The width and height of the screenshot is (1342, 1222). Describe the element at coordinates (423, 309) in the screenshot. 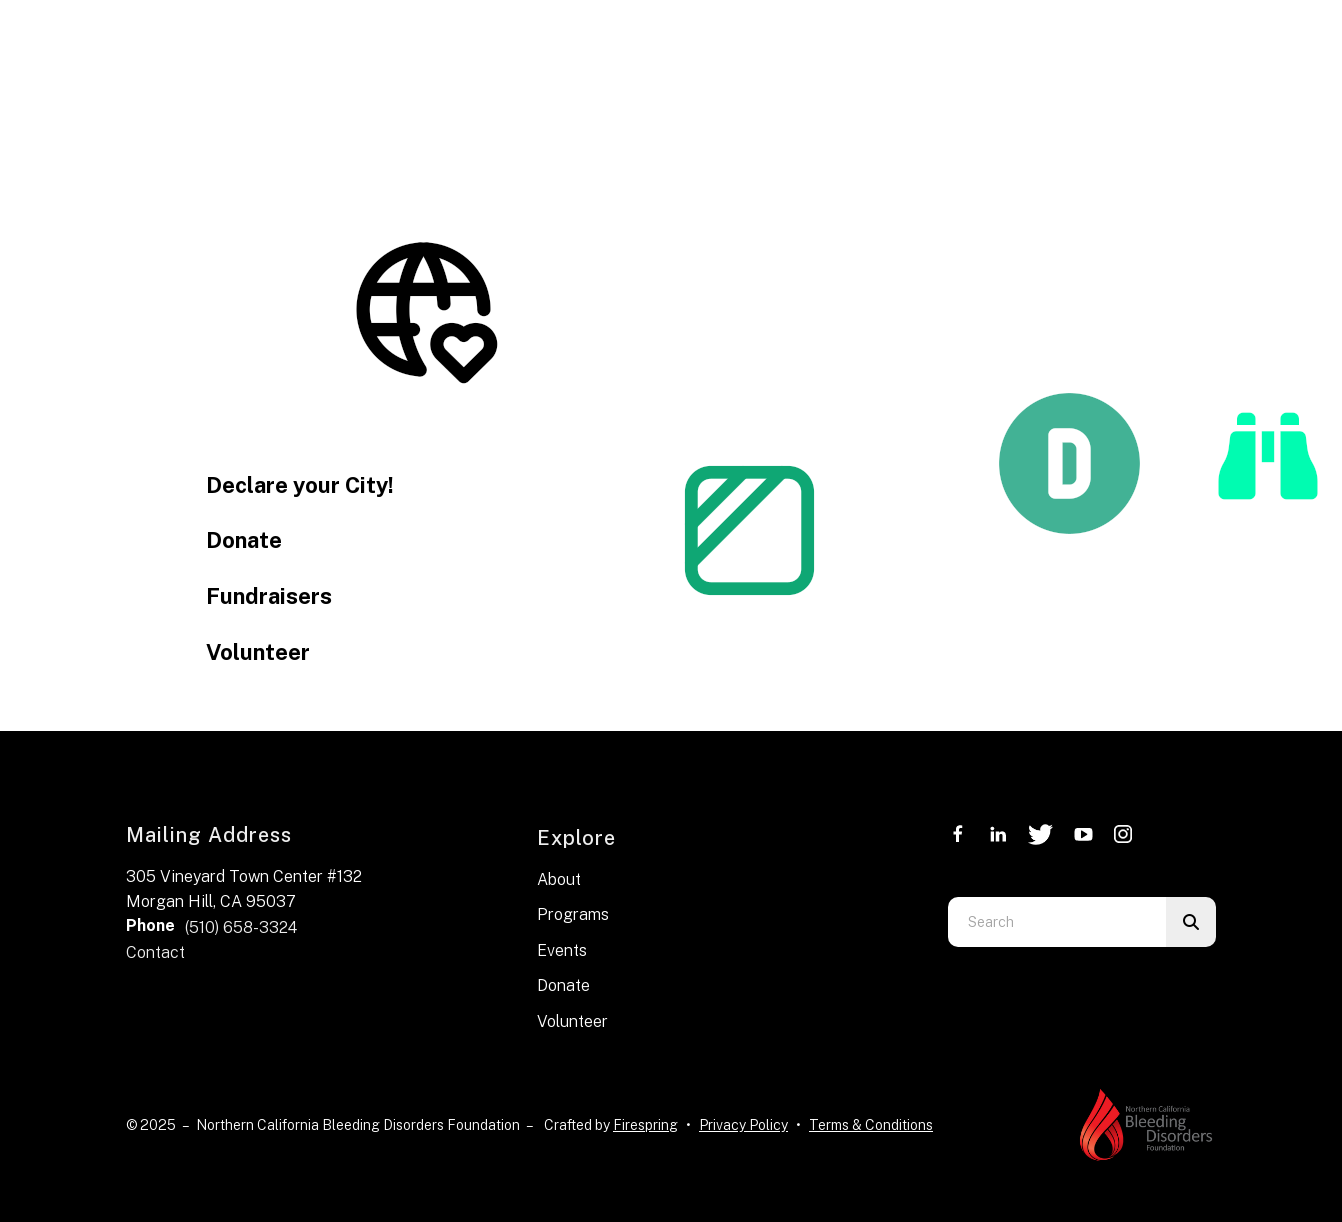

I see `support global causes or charities` at that location.